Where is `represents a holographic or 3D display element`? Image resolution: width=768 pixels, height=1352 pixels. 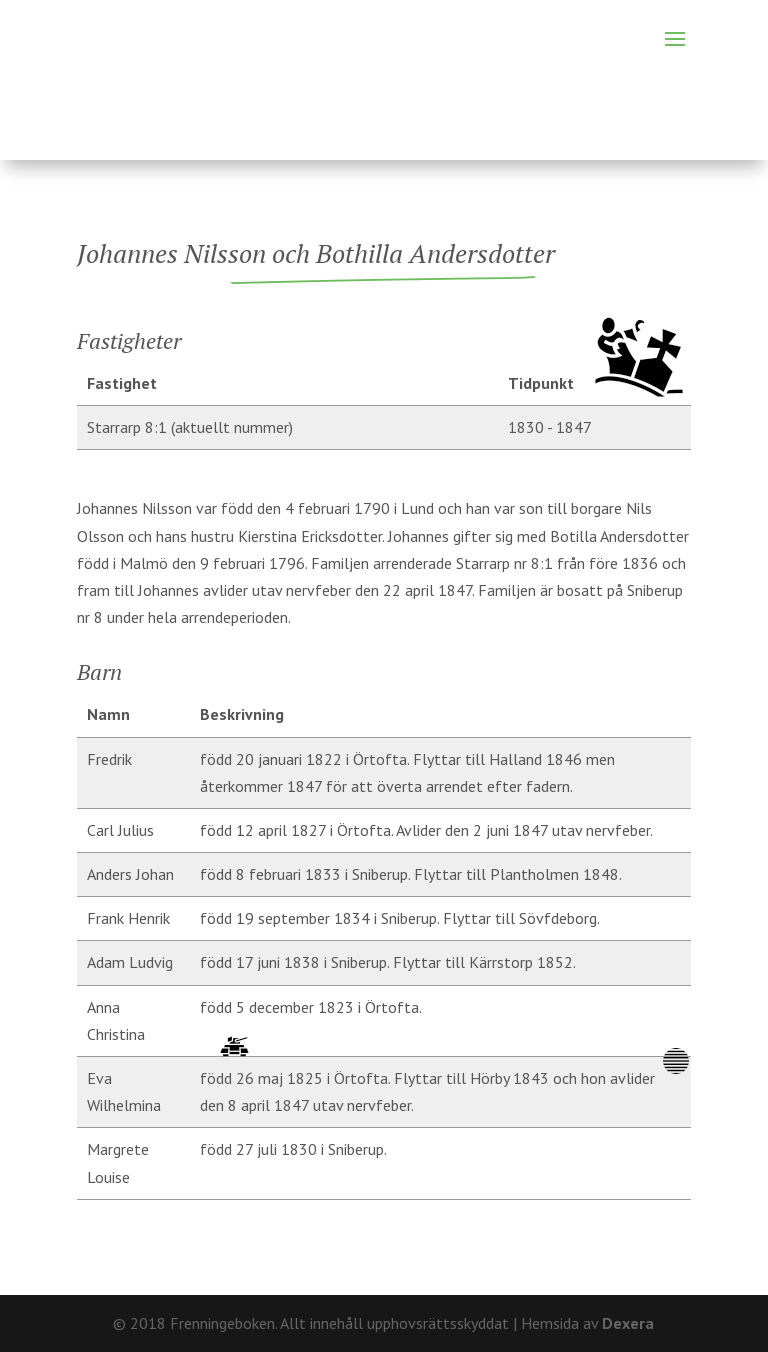
represents a holographic or 3D display element is located at coordinates (676, 1061).